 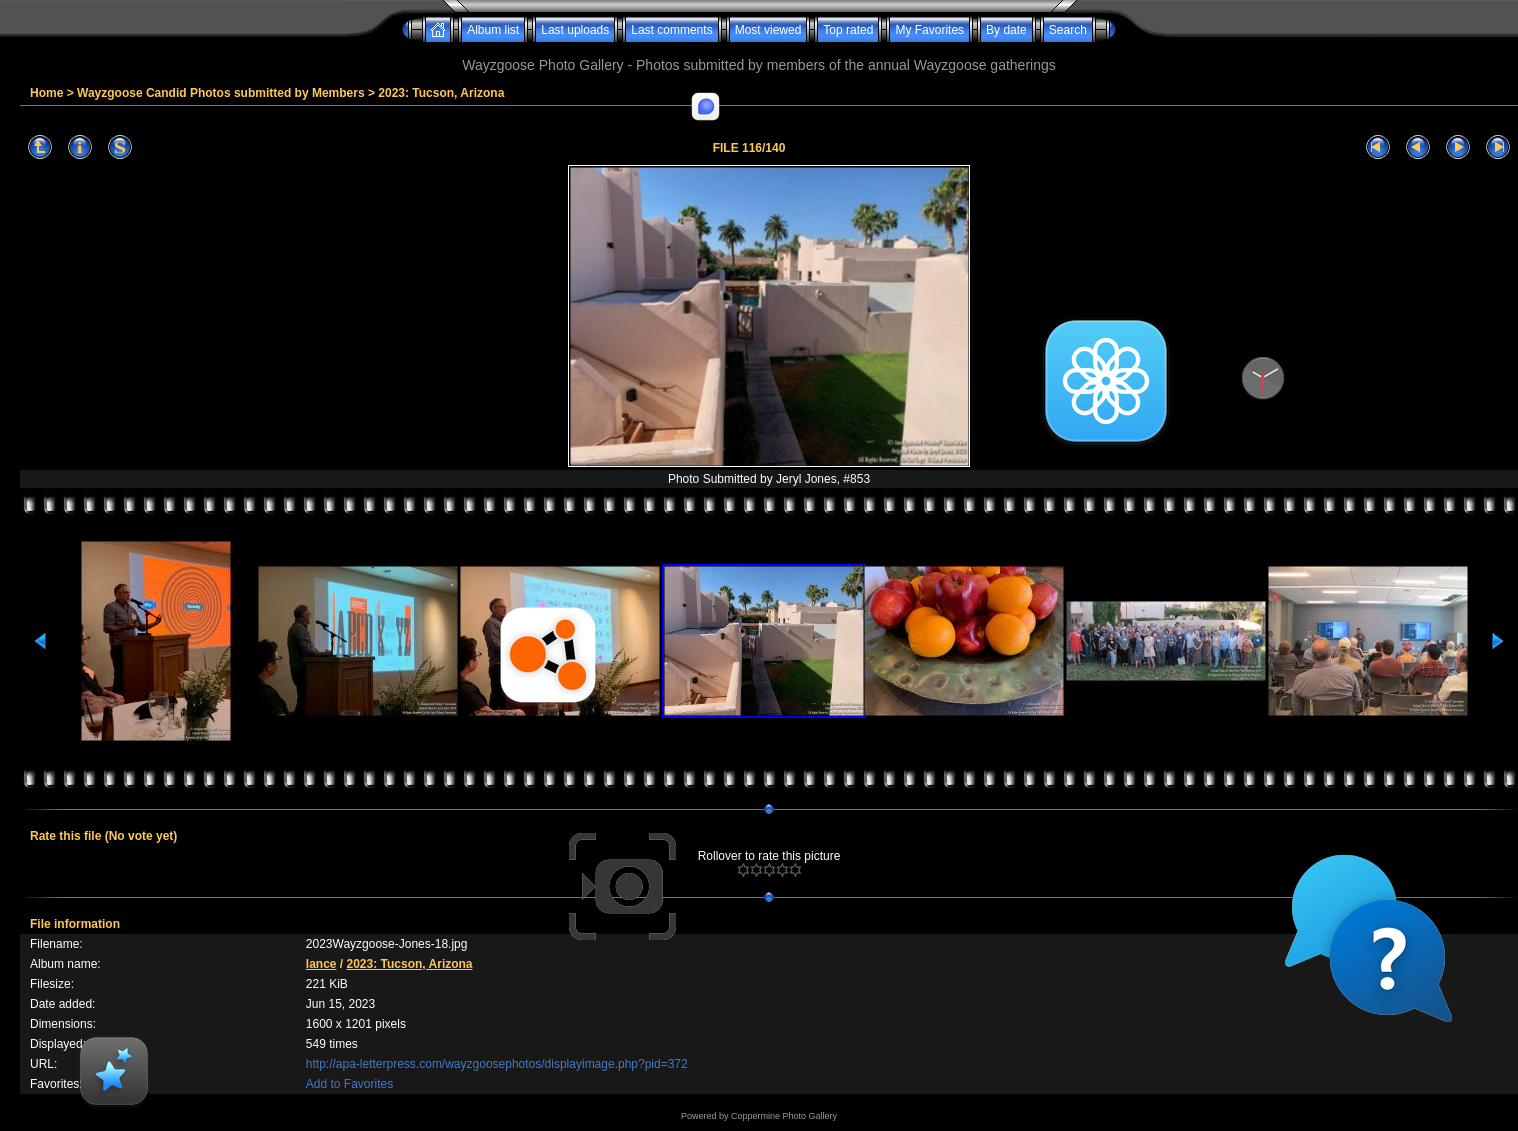 I want to click on open help and support, so click(x=1368, y=938).